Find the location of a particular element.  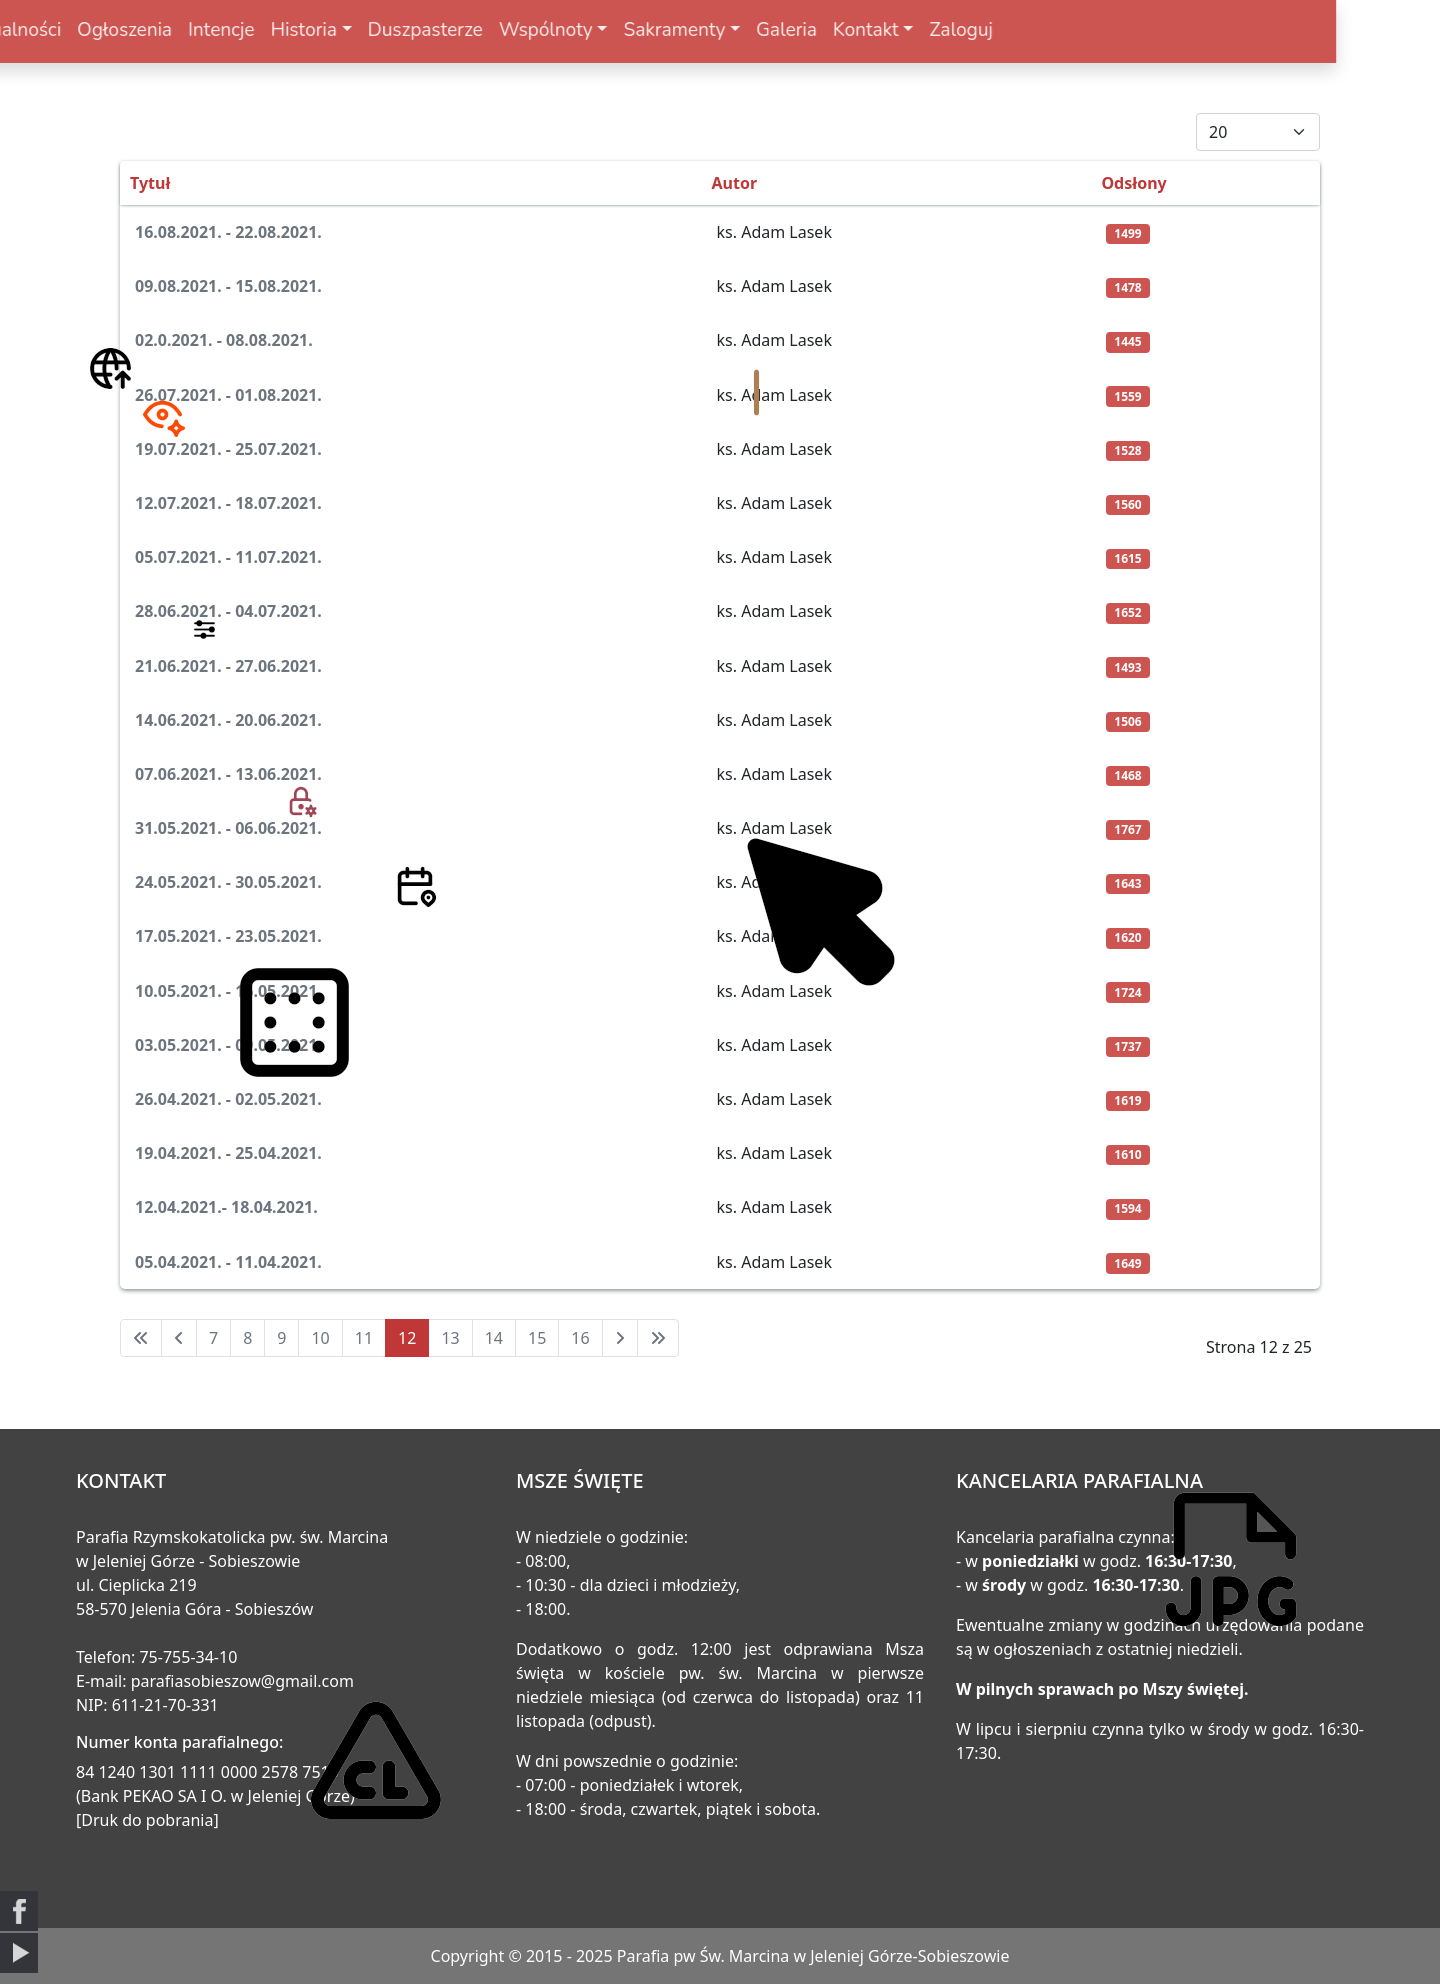

indicates chlorine bleach is safe to use is located at coordinates (376, 1767).